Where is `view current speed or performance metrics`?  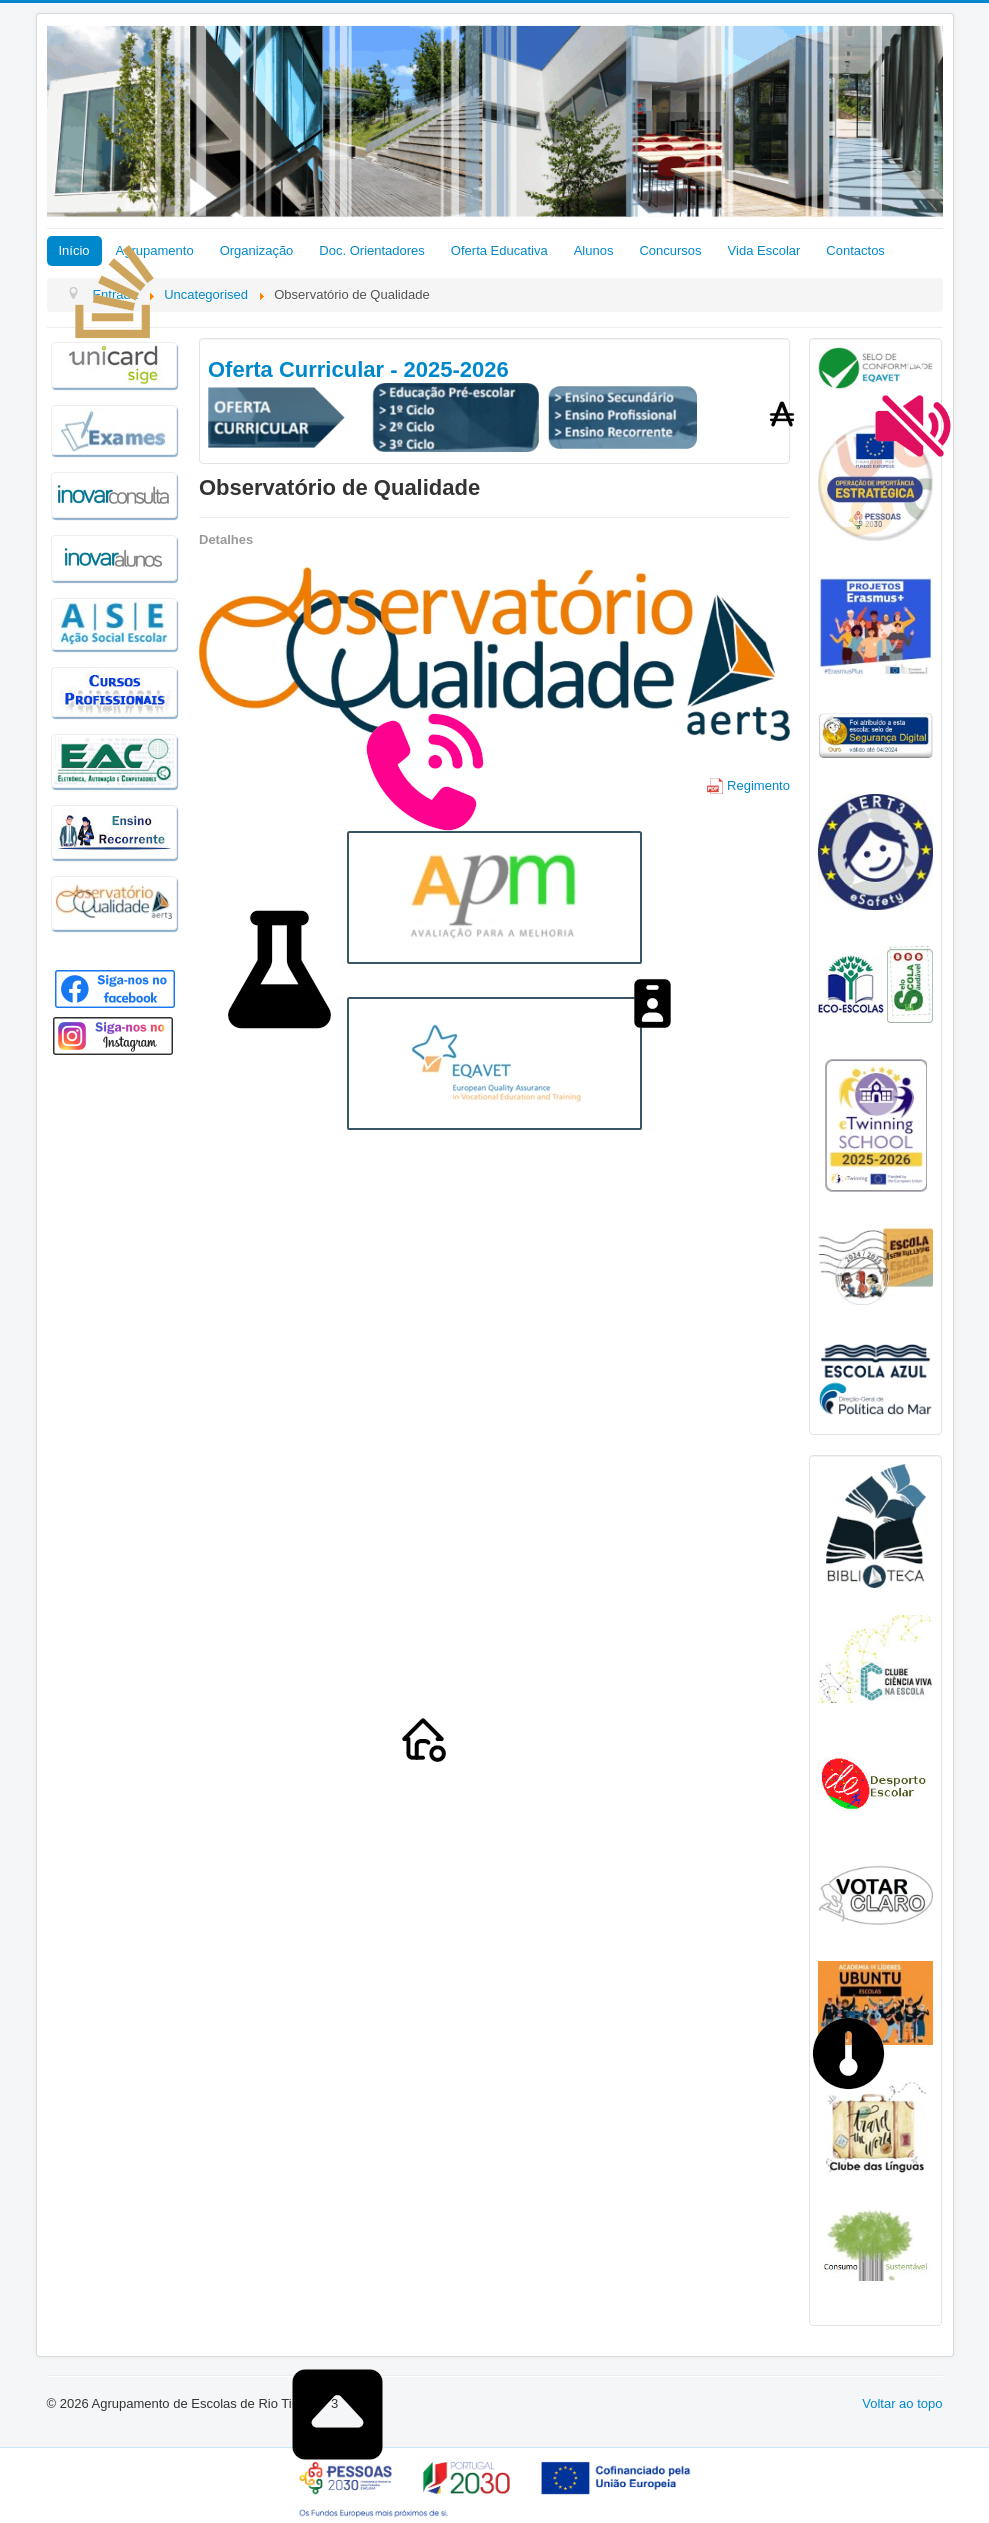 view current speed or performance metrics is located at coordinates (848, 2053).